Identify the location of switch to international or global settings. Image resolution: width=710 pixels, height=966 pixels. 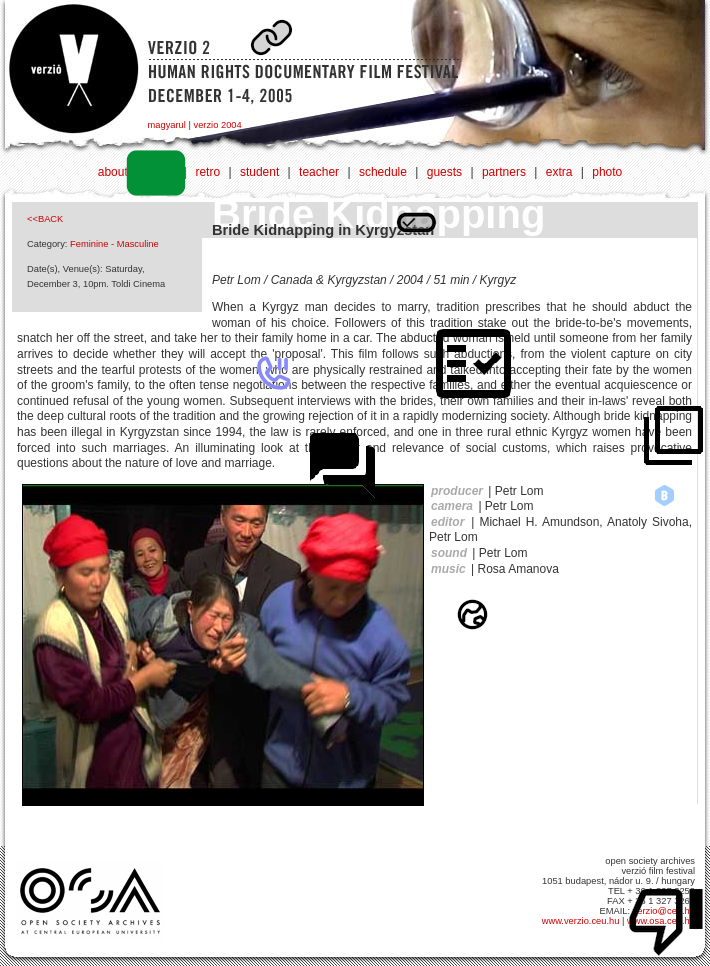
(472, 614).